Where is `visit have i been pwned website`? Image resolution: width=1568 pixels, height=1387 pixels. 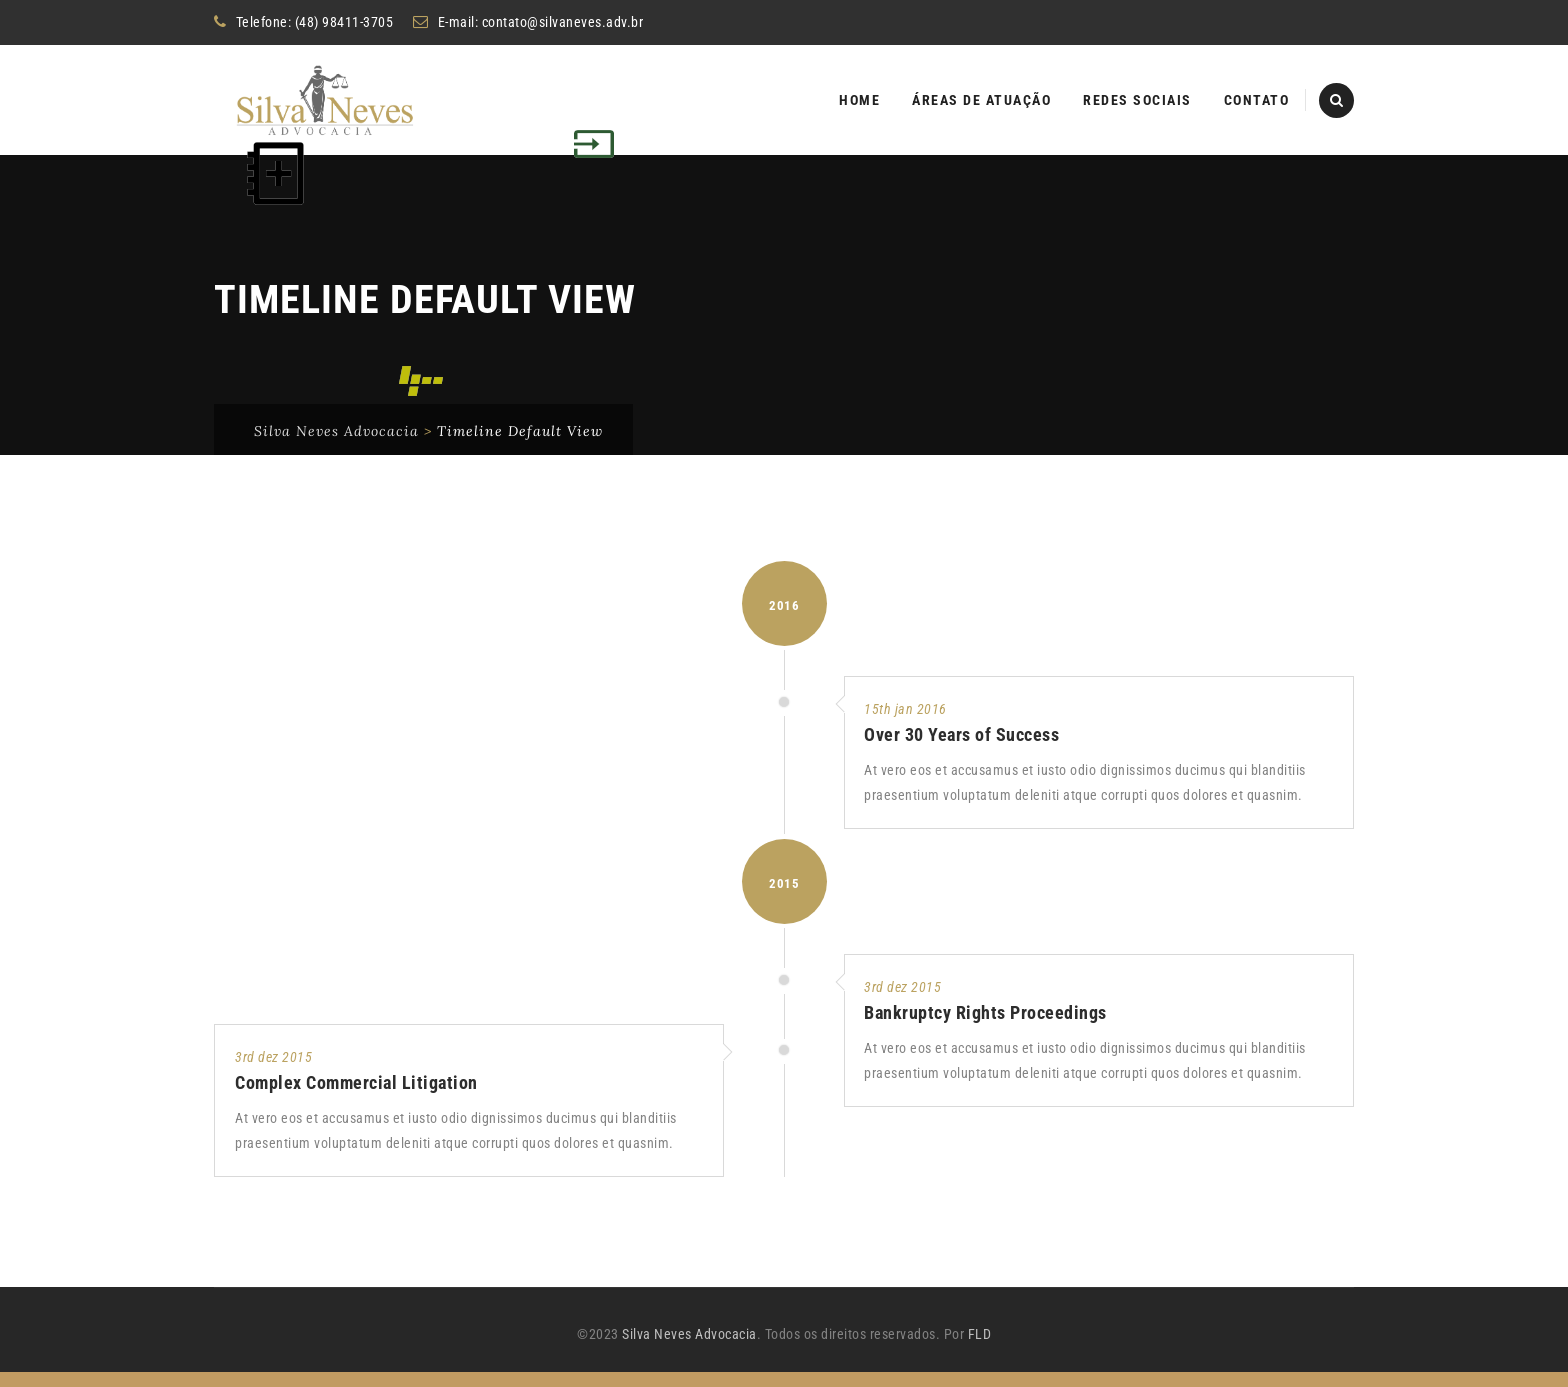 visit have i been pwned website is located at coordinates (421, 381).